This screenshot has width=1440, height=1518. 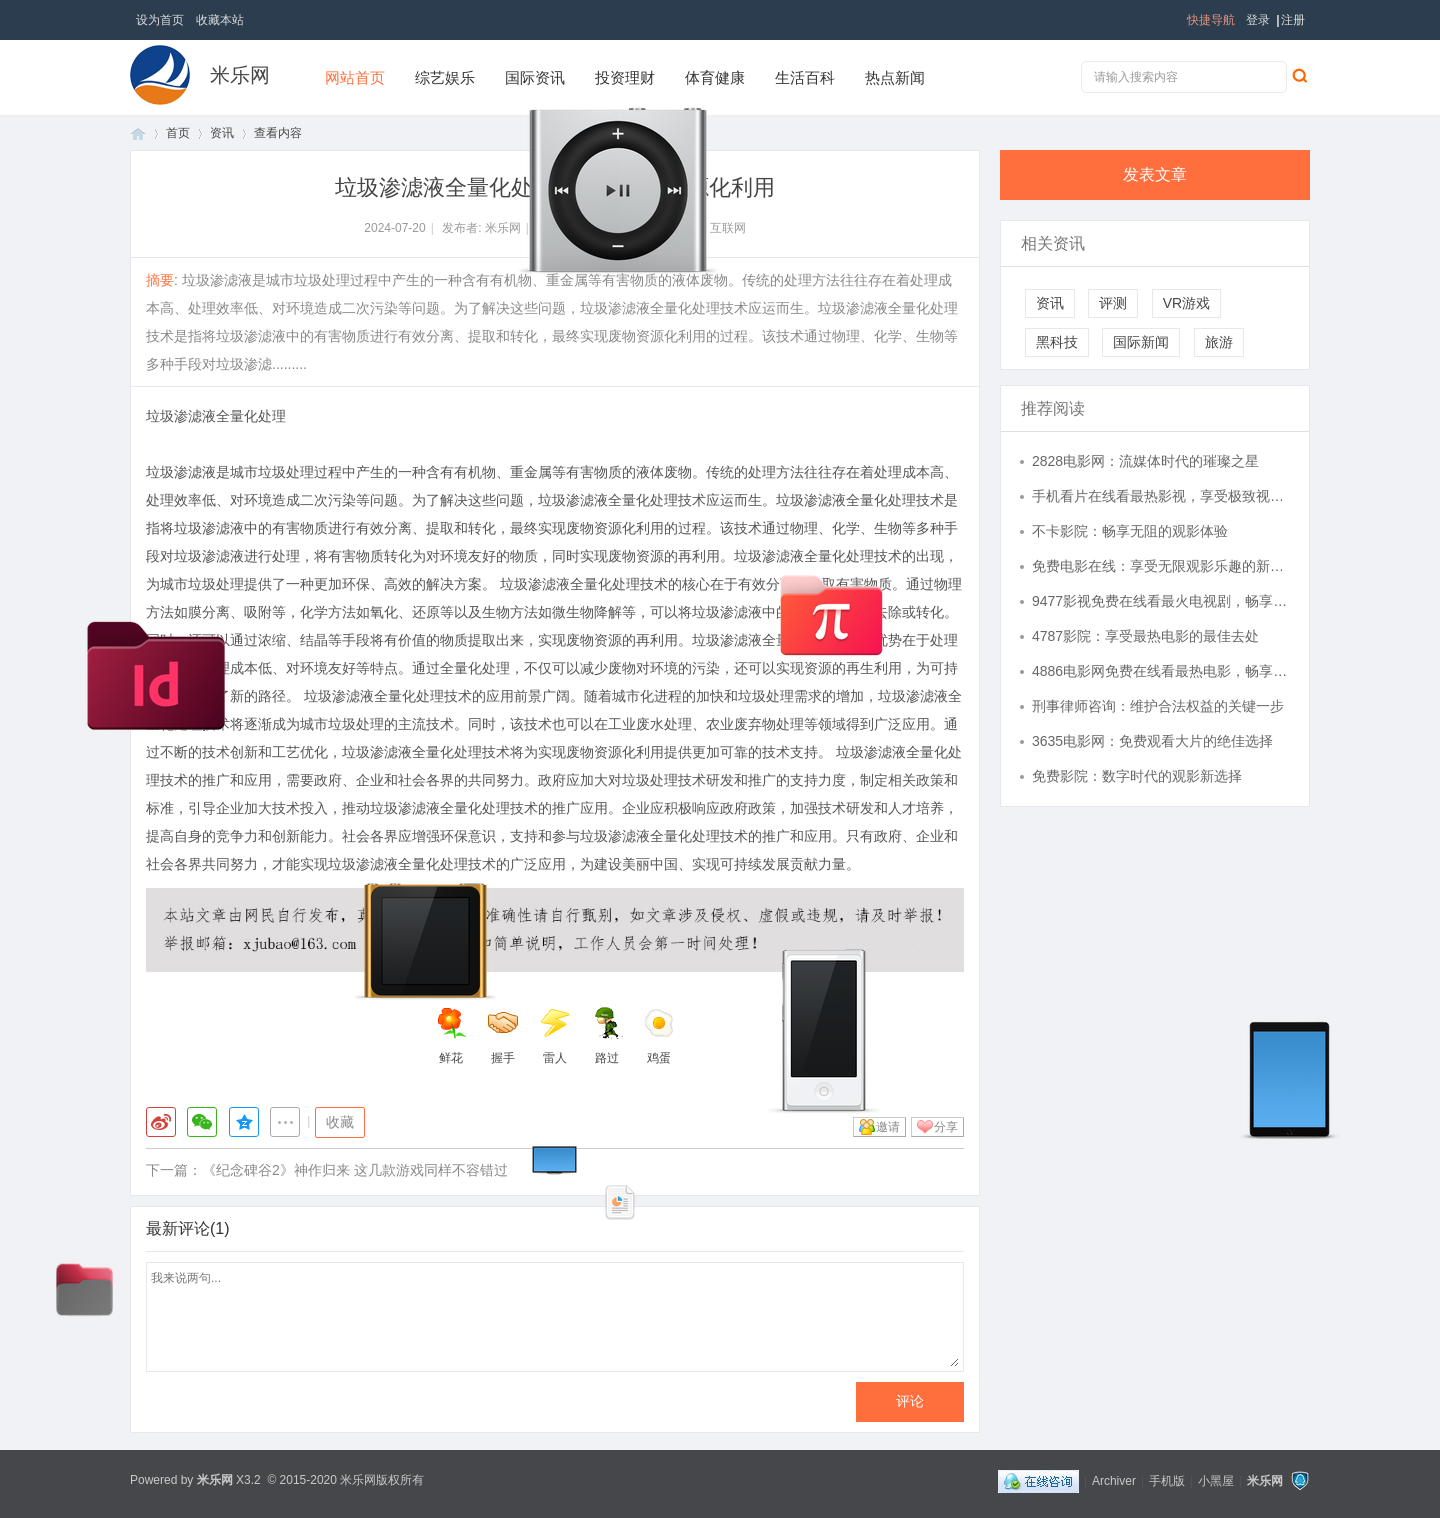 I want to click on external display or monitor connected, so click(x=554, y=1159).